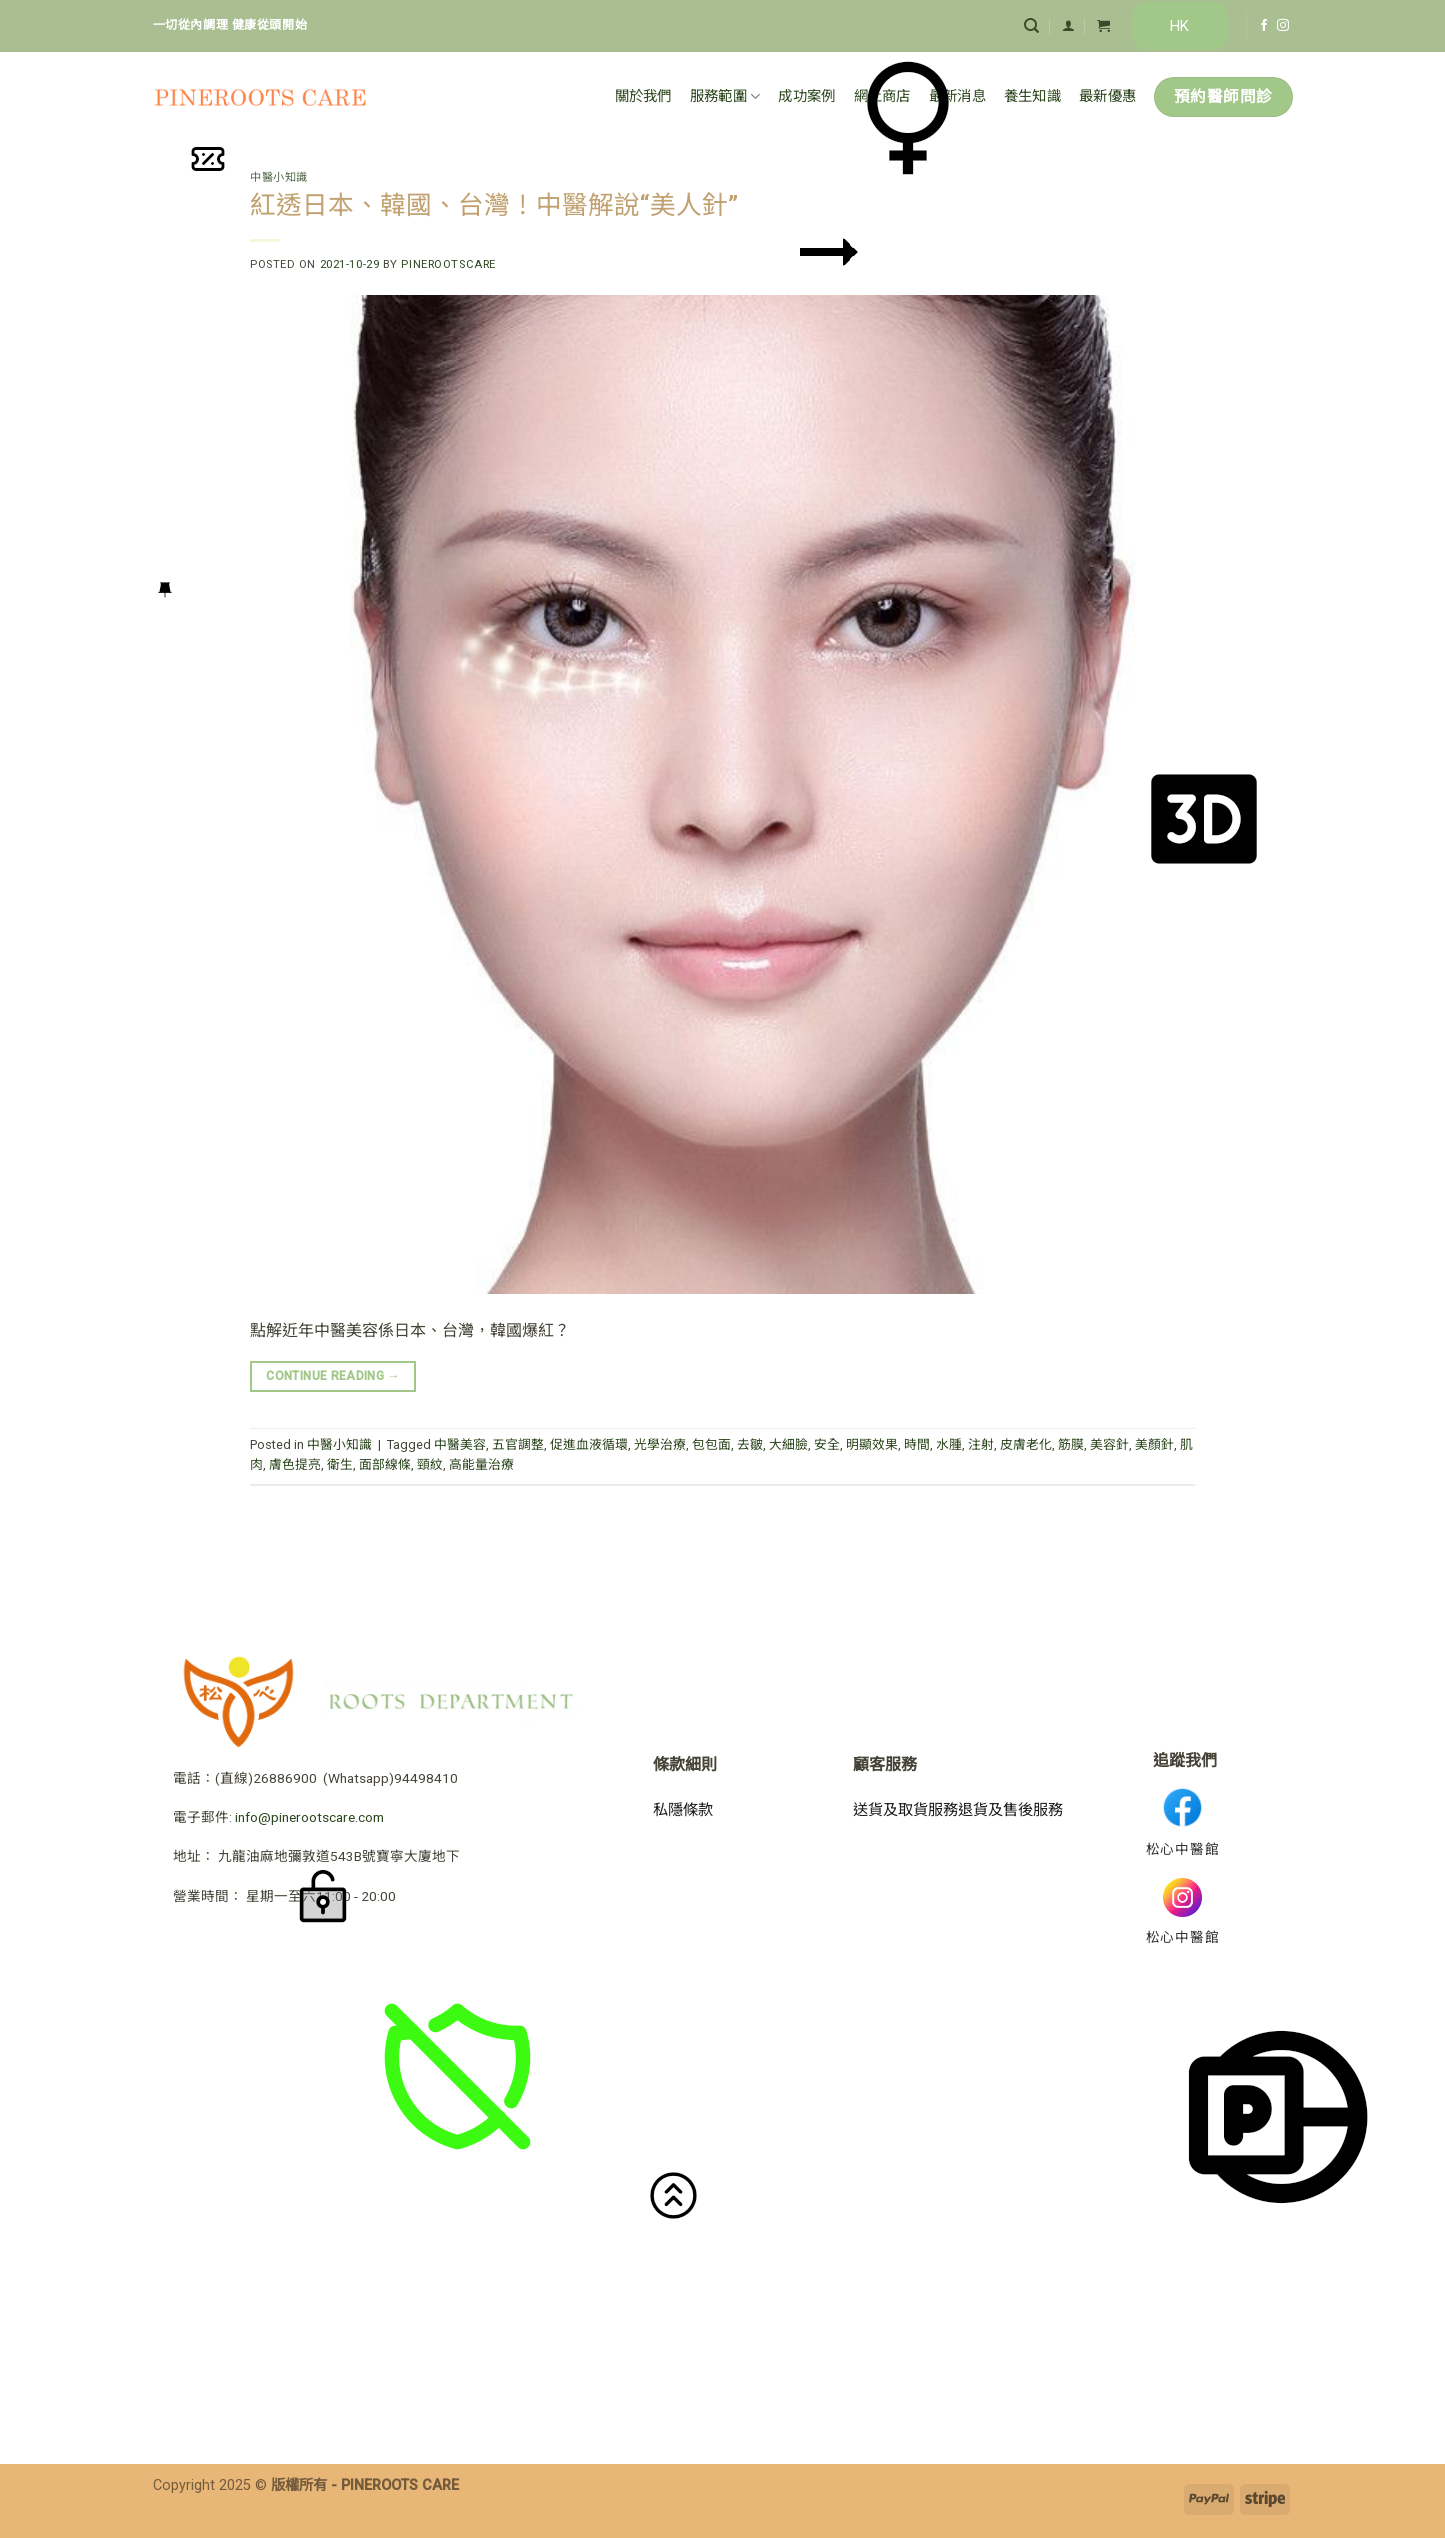 Image resolution: width=1445 pixels, height=2538 pixels. What do you see at coordinates (457, 2076) in the screenshot?
I see `disable security protection` at bounding box center [457, 2076].